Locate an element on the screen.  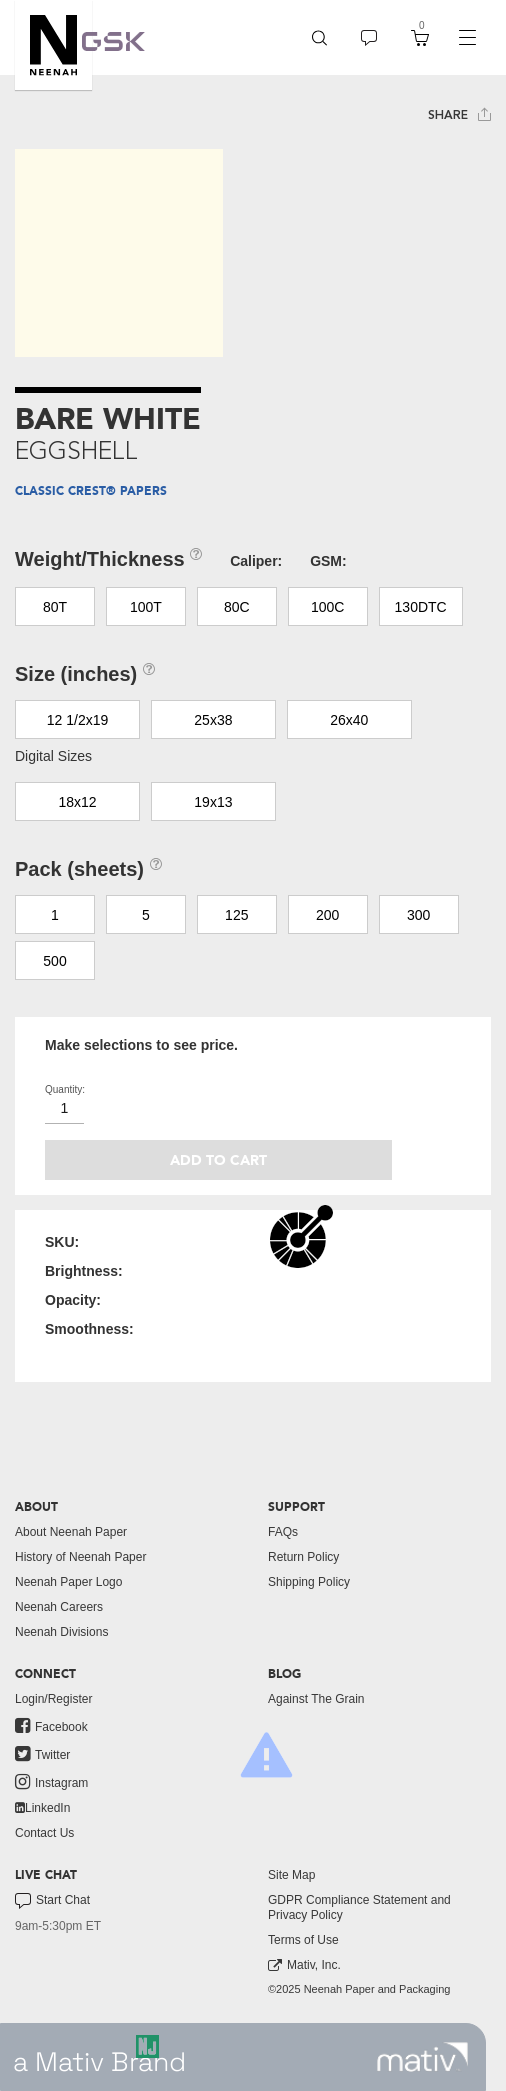
nunjucks templating engine logo is located at coordinates (147, 2046).